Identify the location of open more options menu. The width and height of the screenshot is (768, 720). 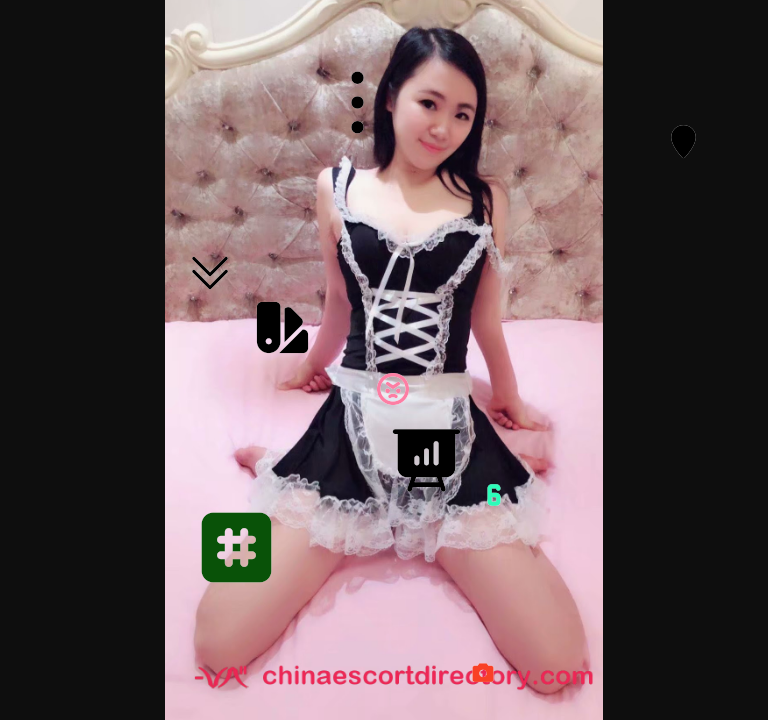
(357, 102).